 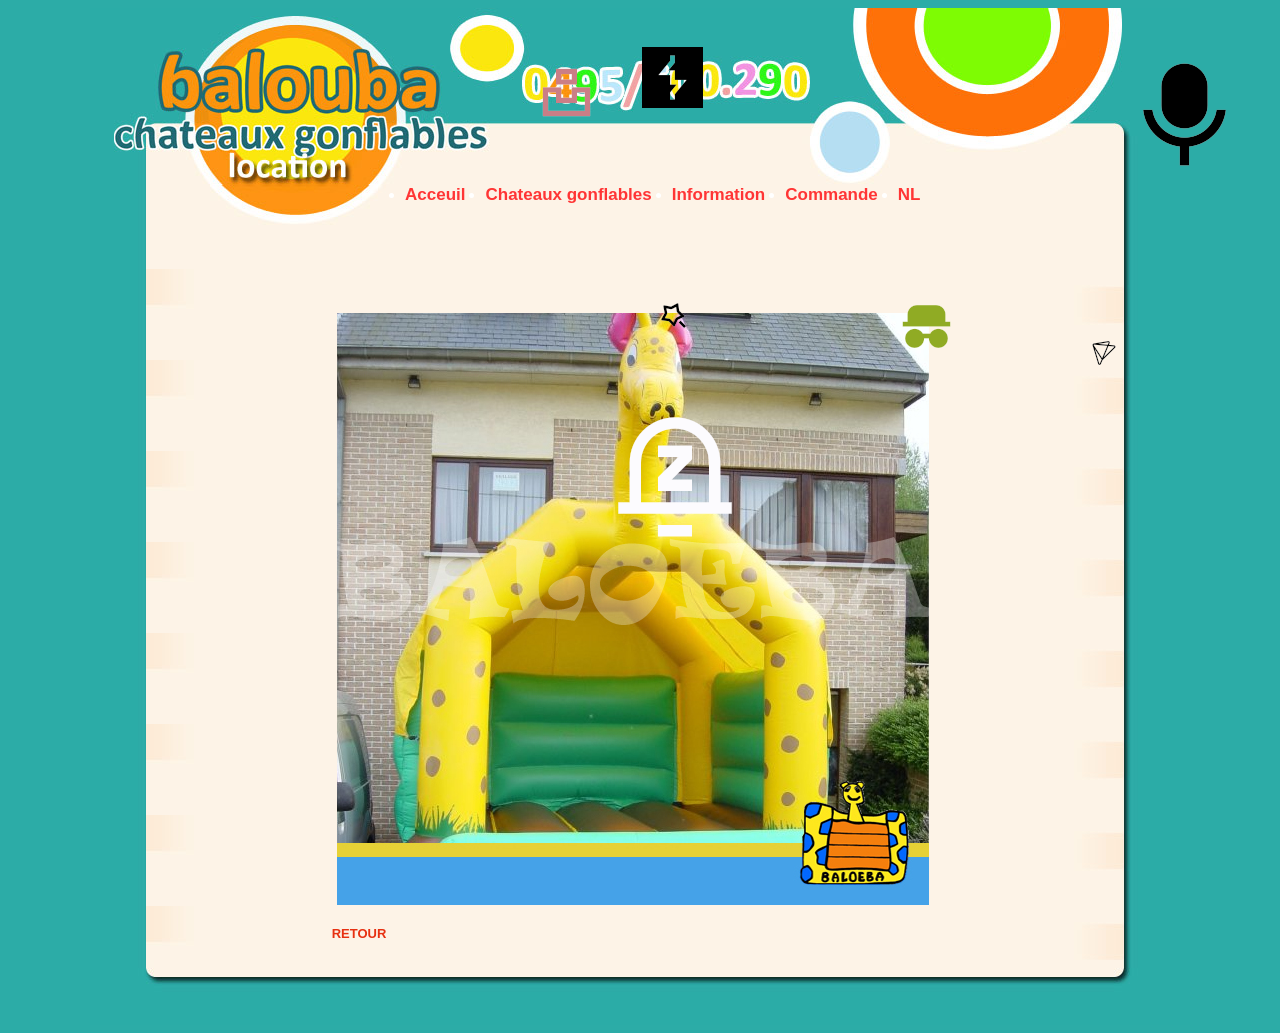 I want to click on snooze notifications temporarily, so click(x=675, y=474).